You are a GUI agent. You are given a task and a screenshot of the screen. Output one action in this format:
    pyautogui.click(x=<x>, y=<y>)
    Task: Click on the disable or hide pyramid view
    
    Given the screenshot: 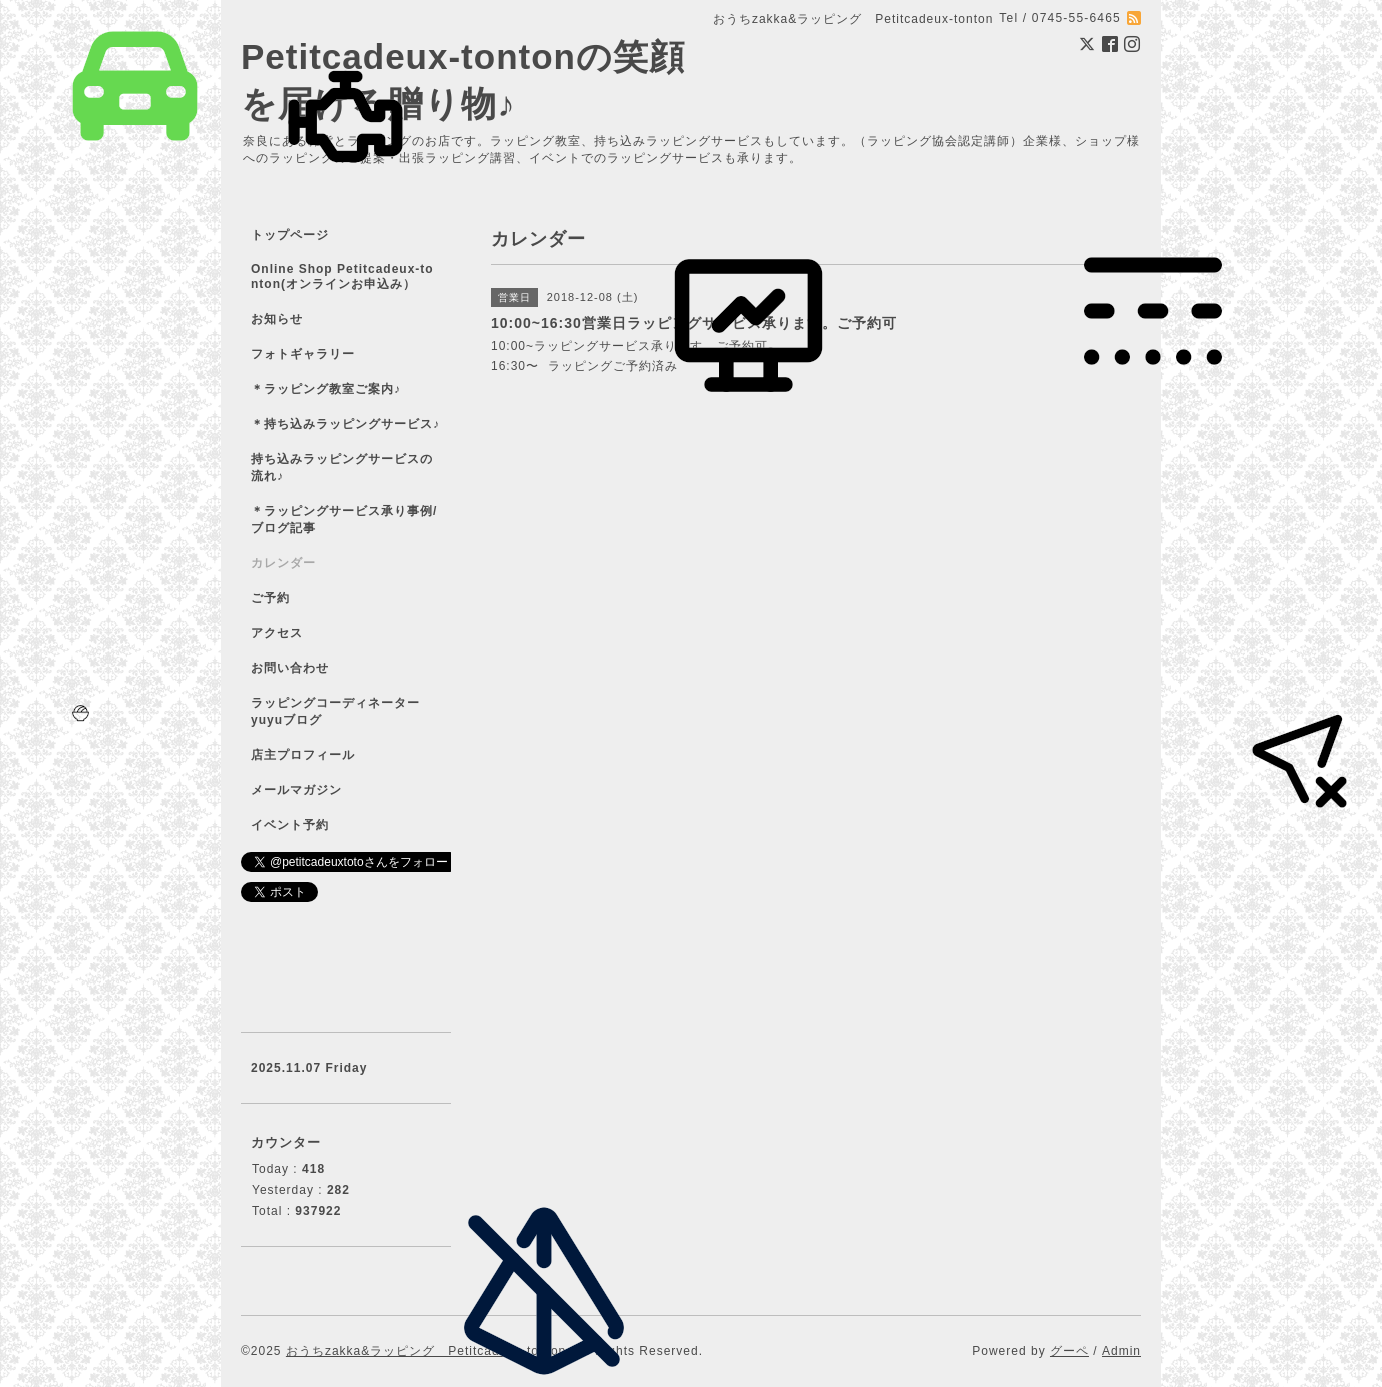 What is the action you would take?
    pyautogui.click(x=544, y=1291)
    